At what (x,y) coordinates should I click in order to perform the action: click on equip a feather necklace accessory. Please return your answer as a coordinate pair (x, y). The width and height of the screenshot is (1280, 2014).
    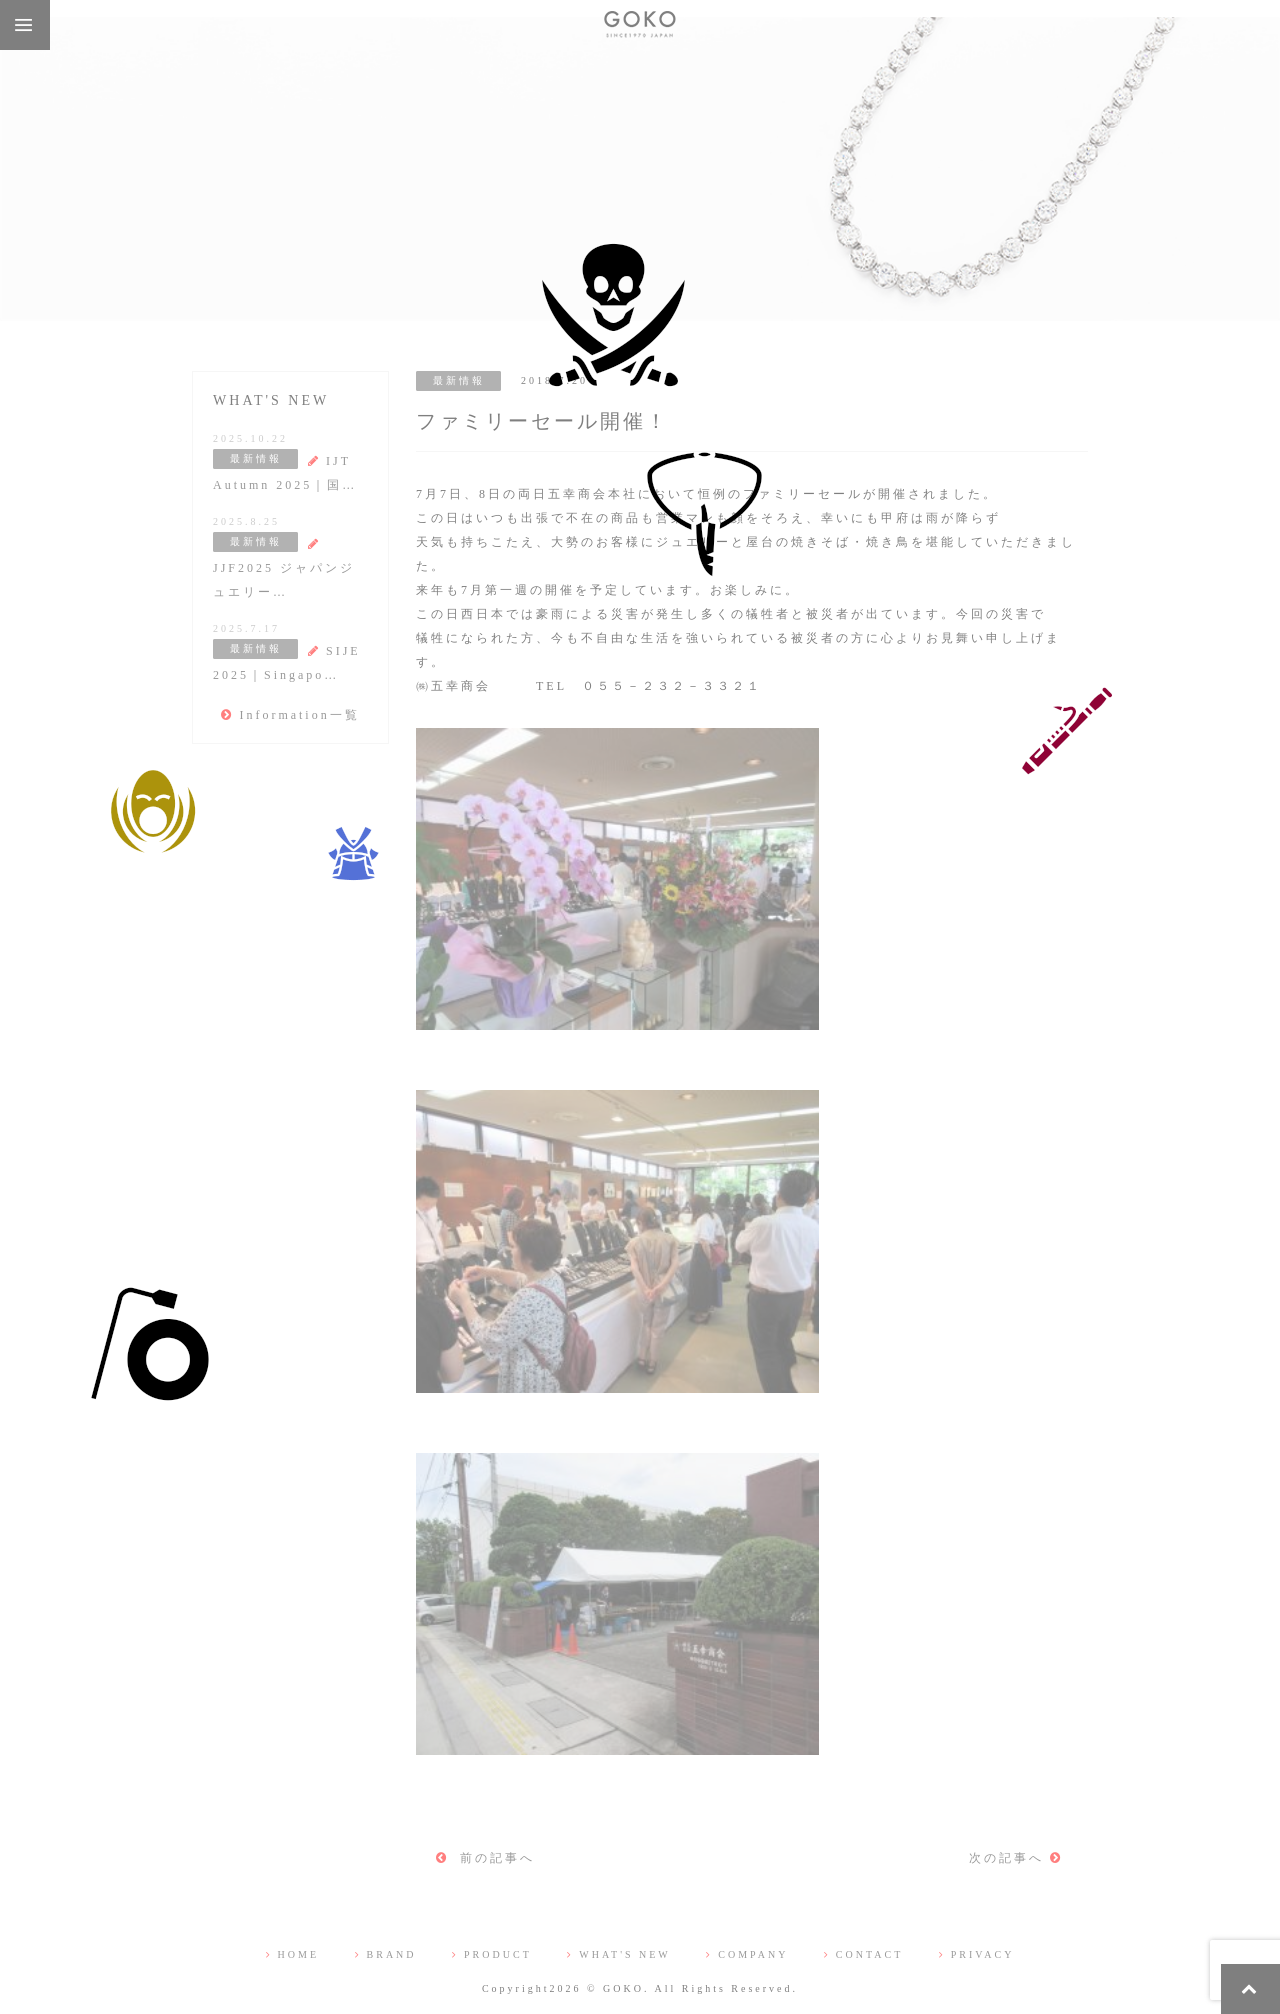
    Looking at the image, I should click on (704, 513).